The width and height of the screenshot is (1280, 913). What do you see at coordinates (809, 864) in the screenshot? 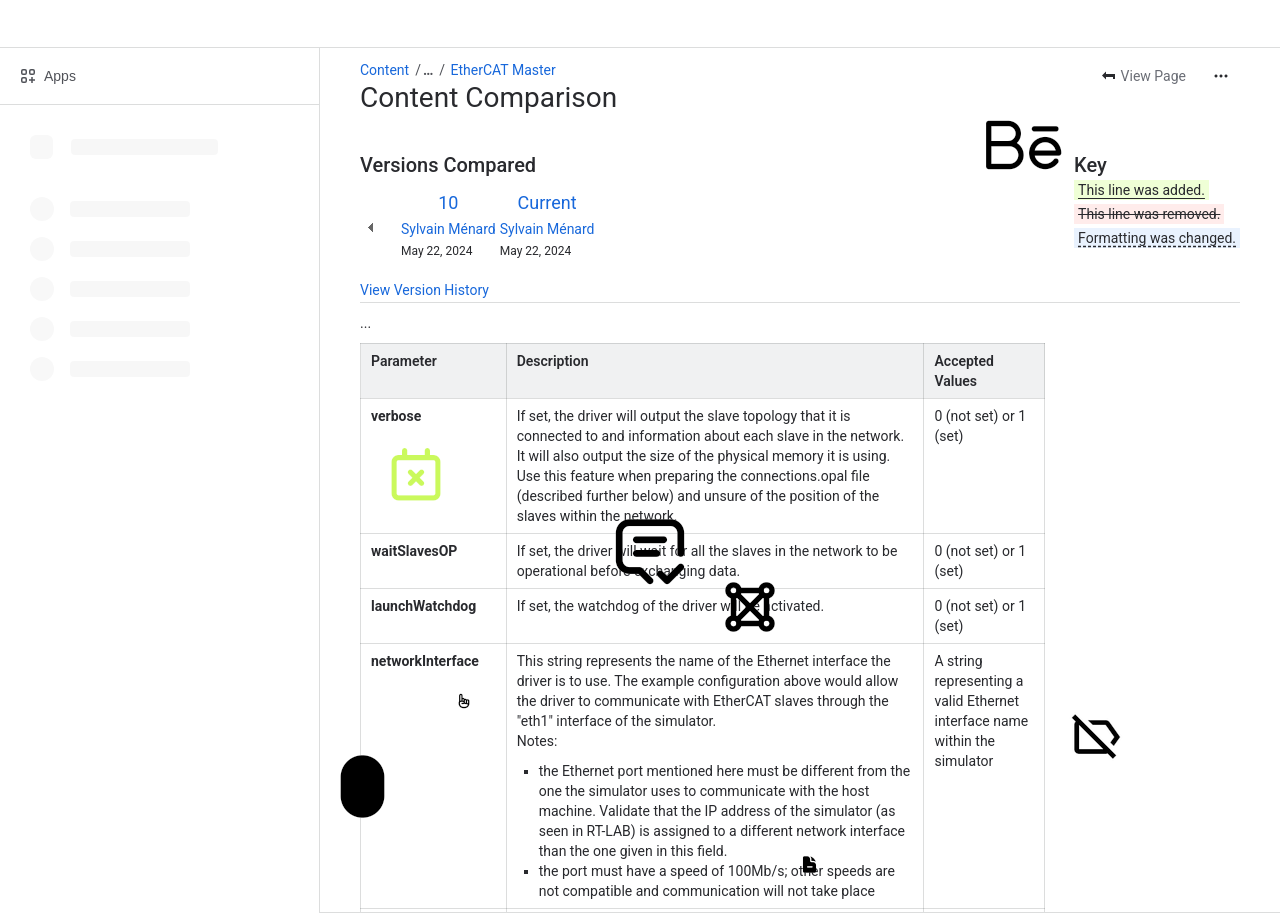
I see `remove content from a document` at bounding box center [809, 864].